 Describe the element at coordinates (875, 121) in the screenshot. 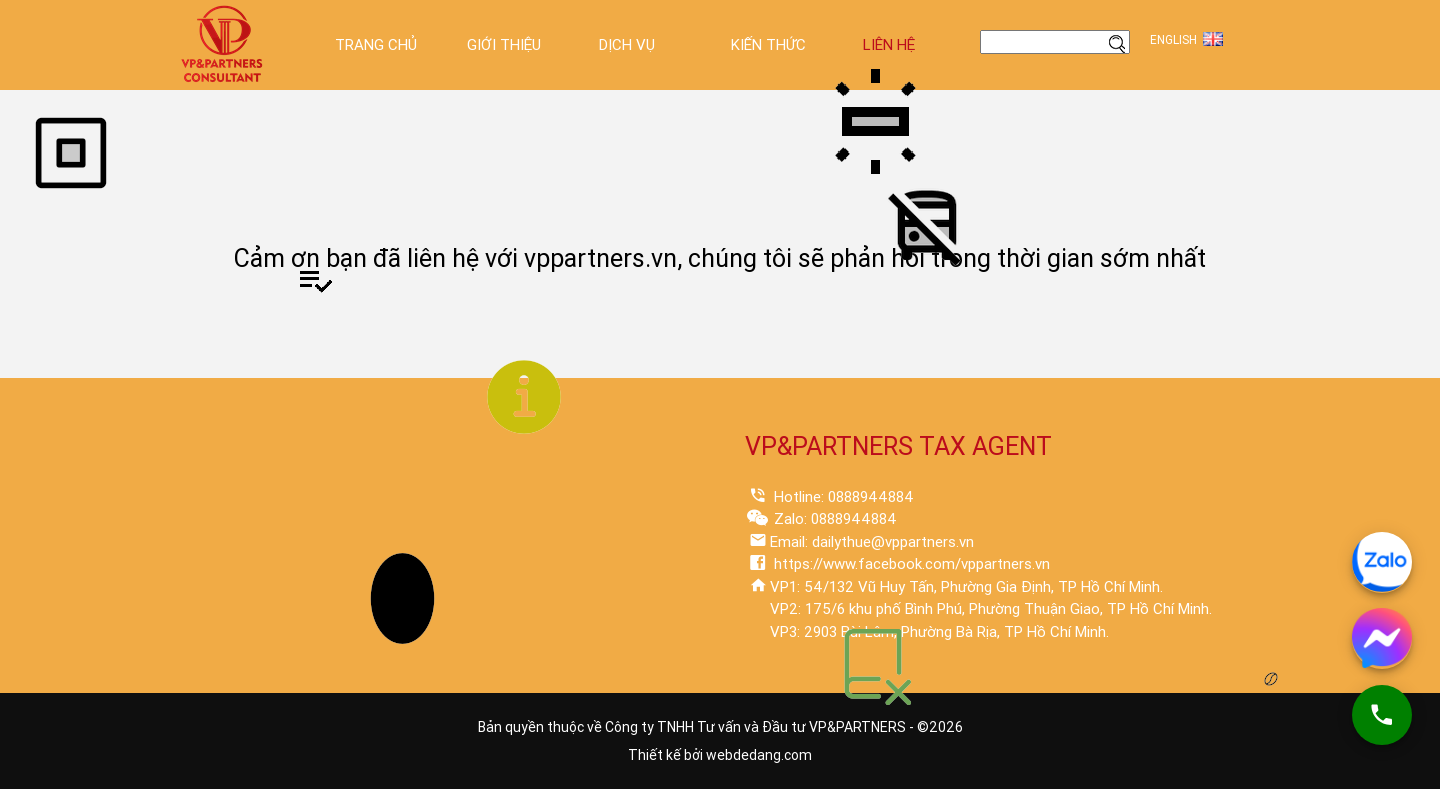

I see `adjust panel light or display brightness` at that location.